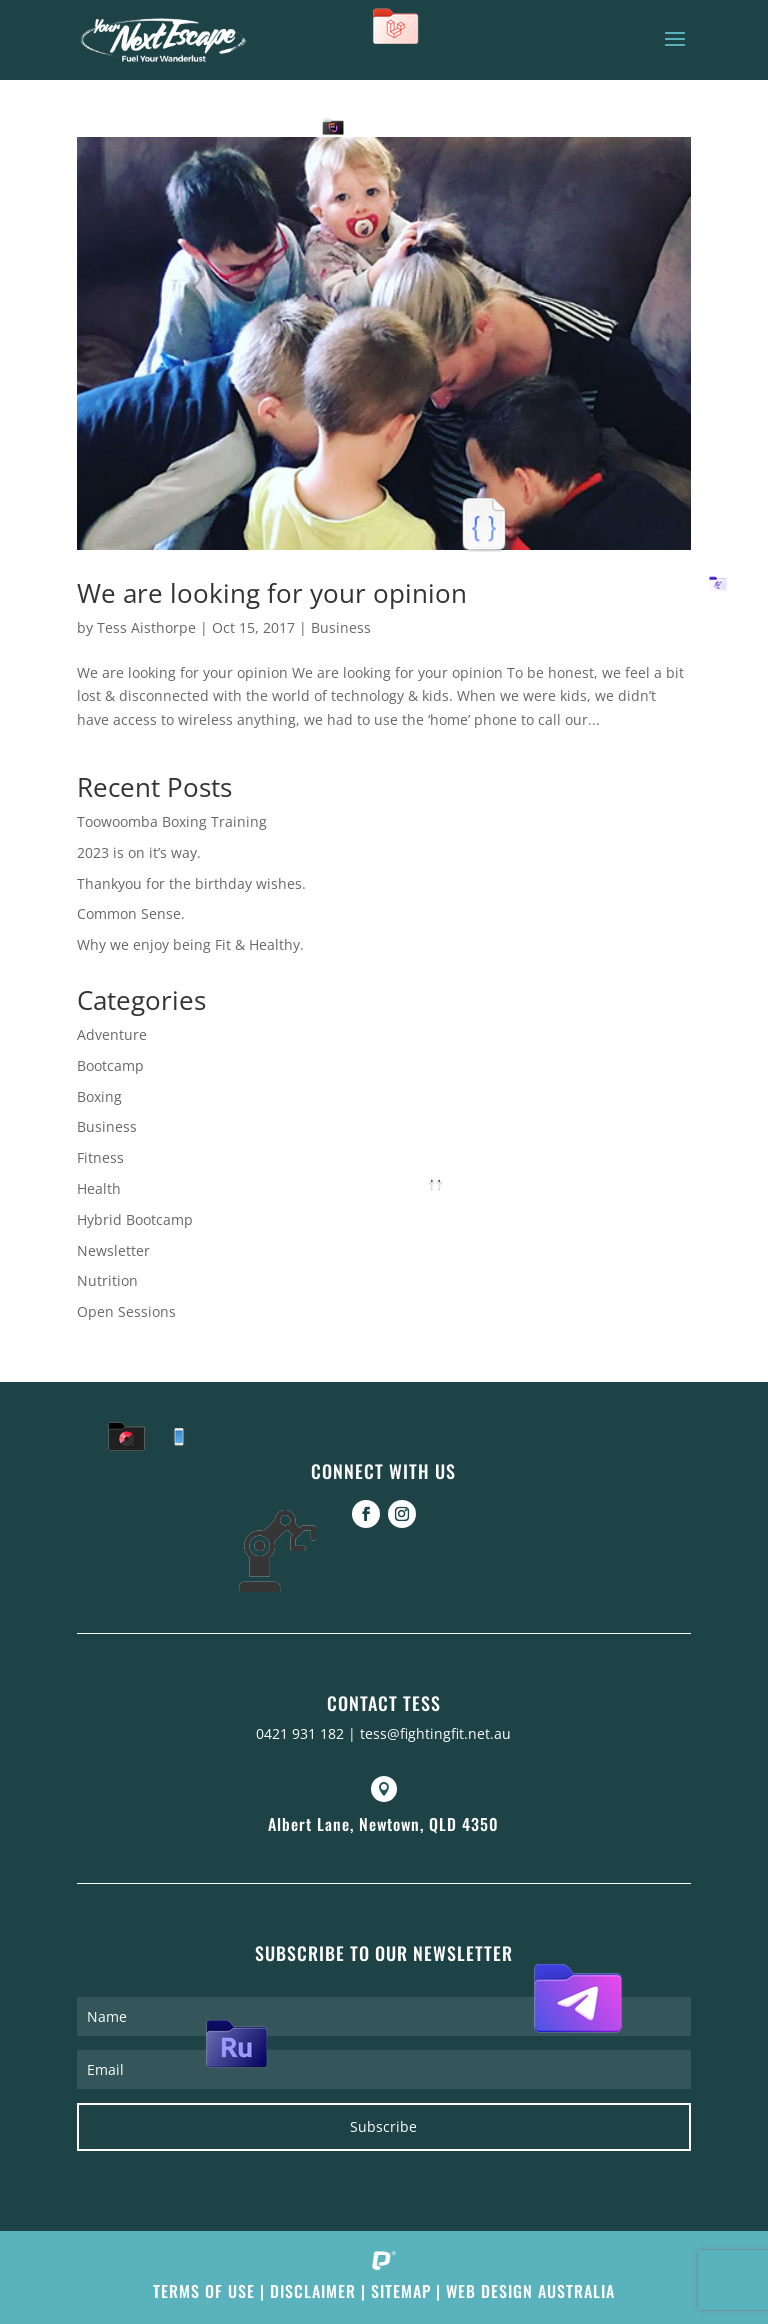  I want to click on open telegram downloads folder, so click(577, 2000).